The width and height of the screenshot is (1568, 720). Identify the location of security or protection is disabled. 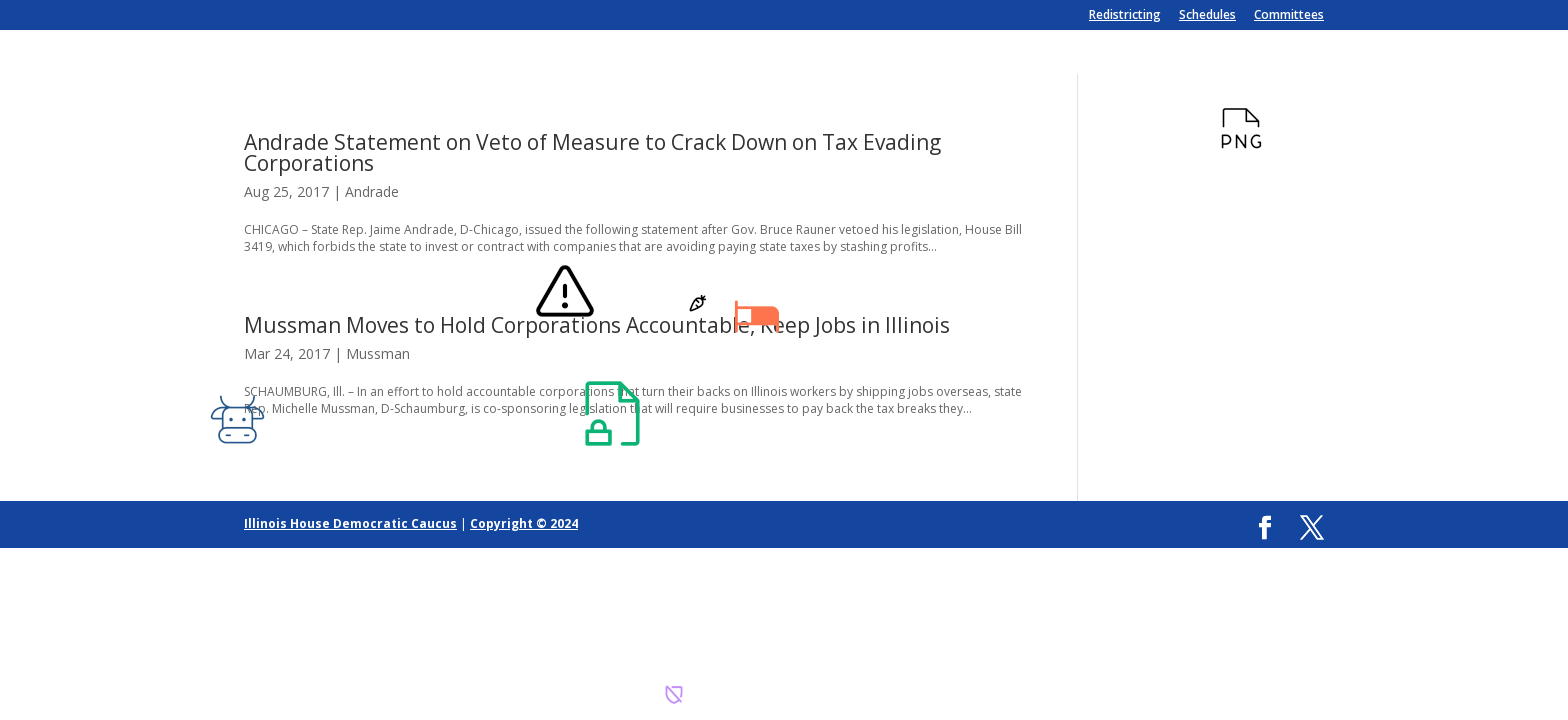
(674, 694).